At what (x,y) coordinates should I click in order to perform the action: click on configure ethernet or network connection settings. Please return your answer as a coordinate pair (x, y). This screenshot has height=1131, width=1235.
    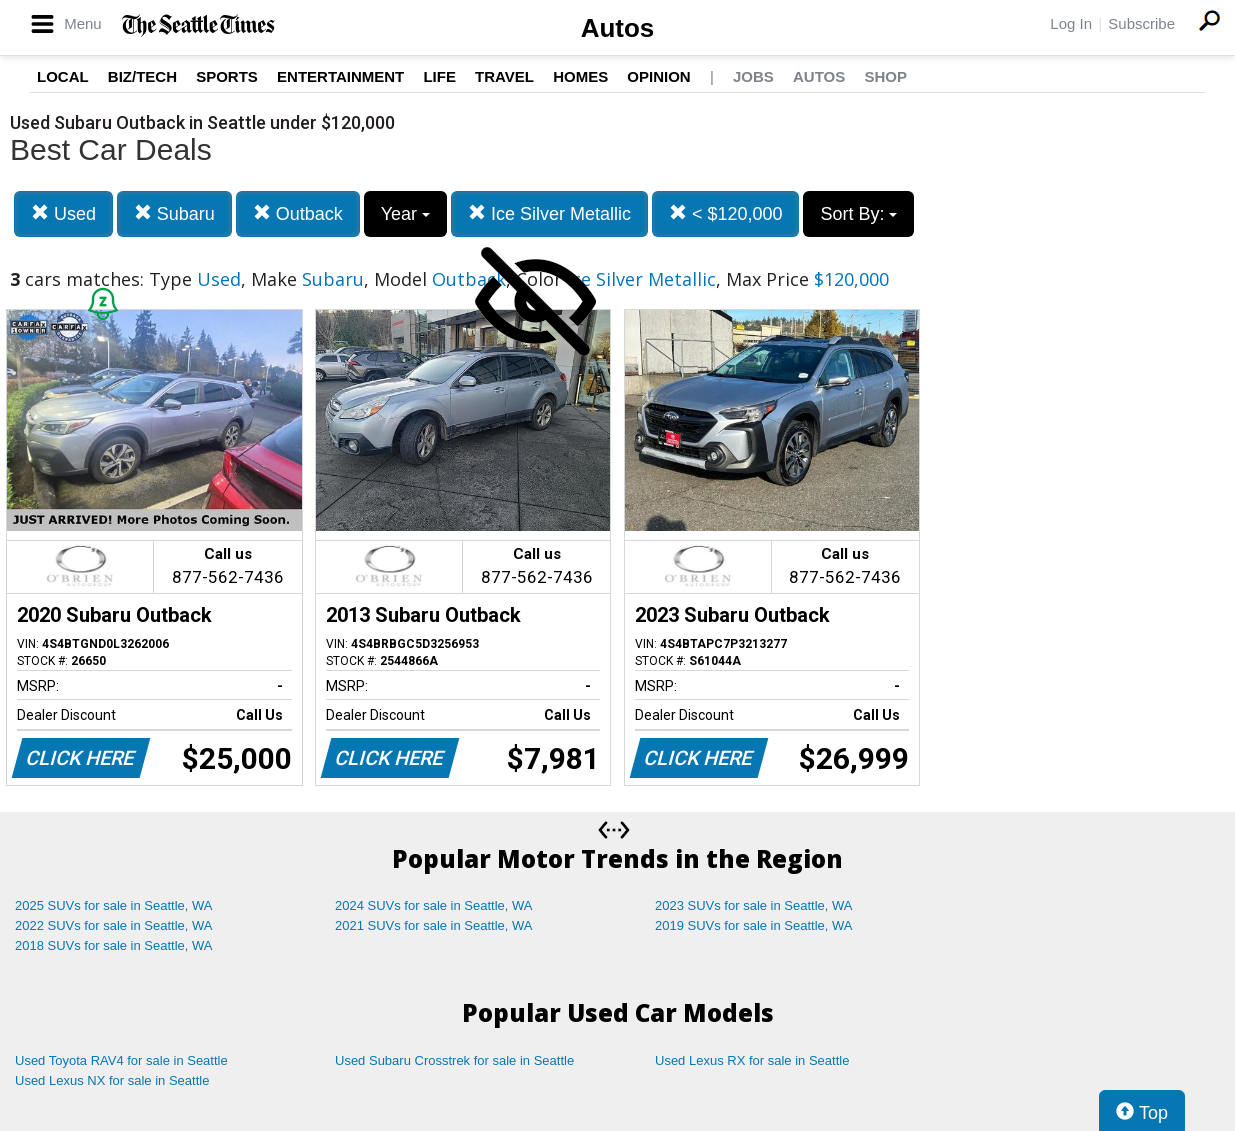
    Looking at the image, I should click on (614, 830).